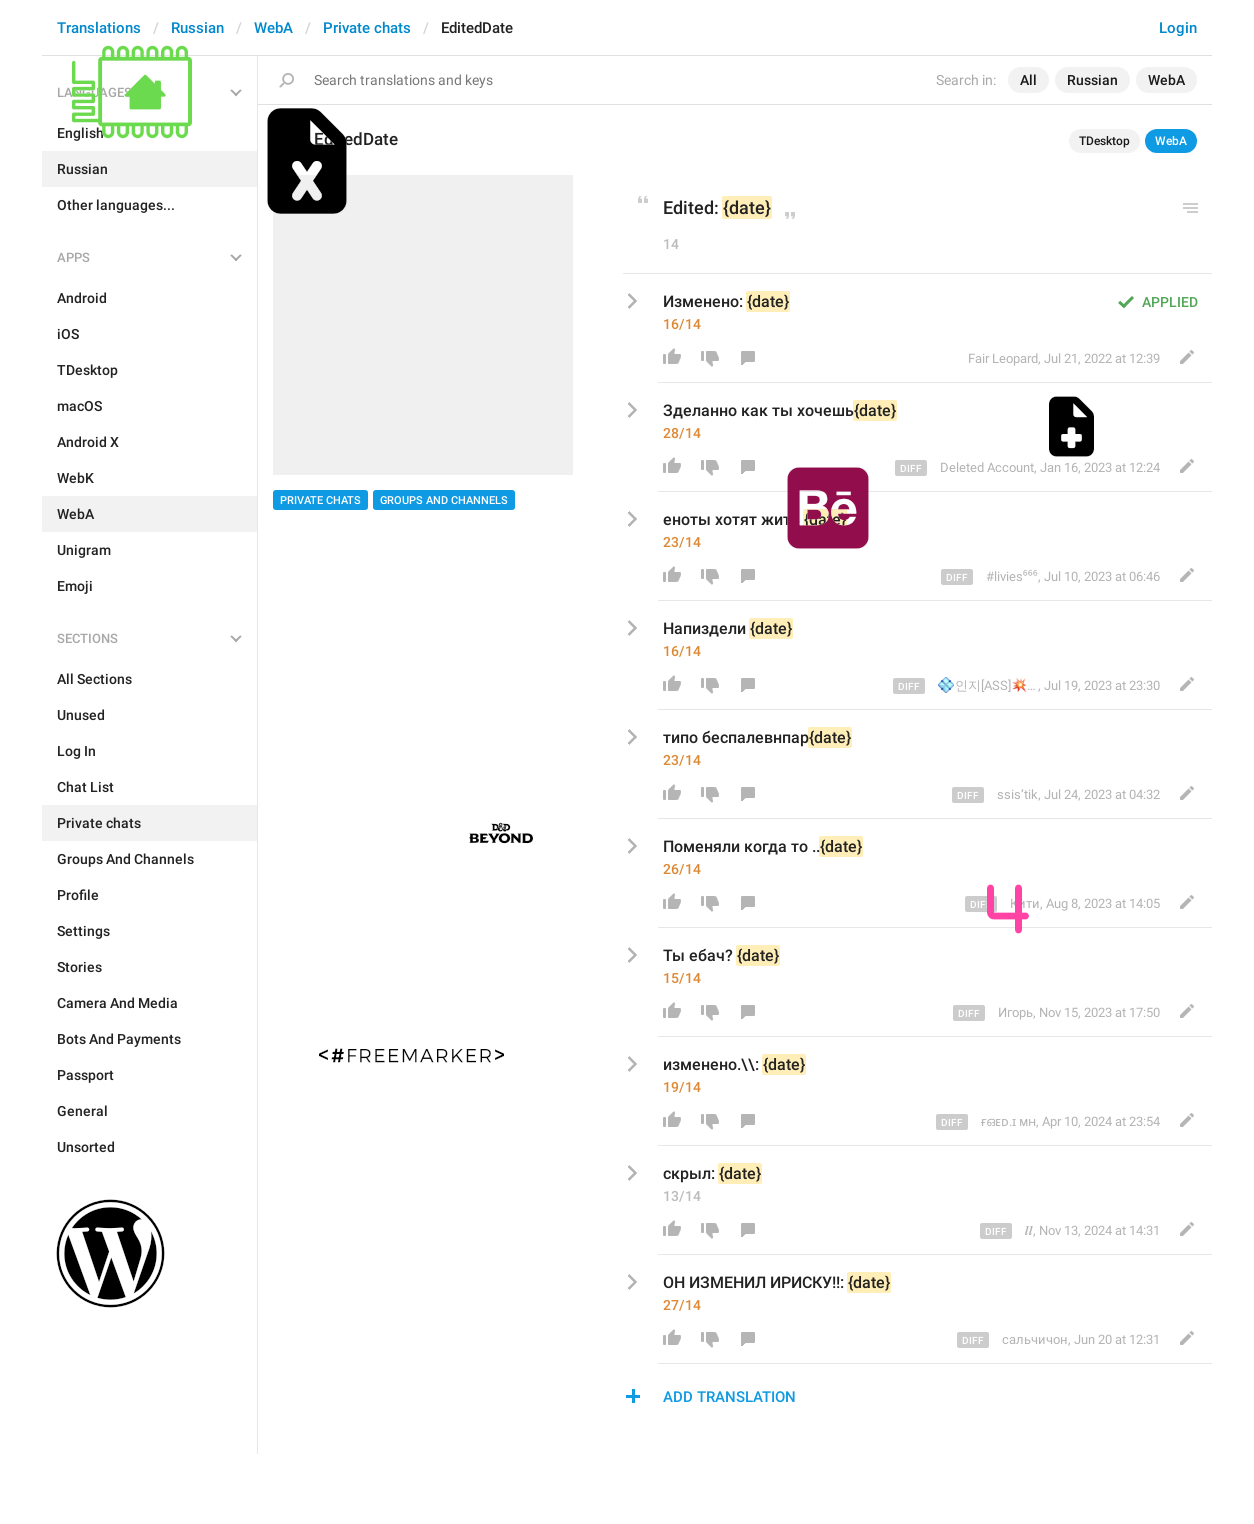 The height and width of the screenshot is (1524, 1254). Describe the element at coordinates (110, 1253) in the screenshot. I see `wordpress logo` at that location.